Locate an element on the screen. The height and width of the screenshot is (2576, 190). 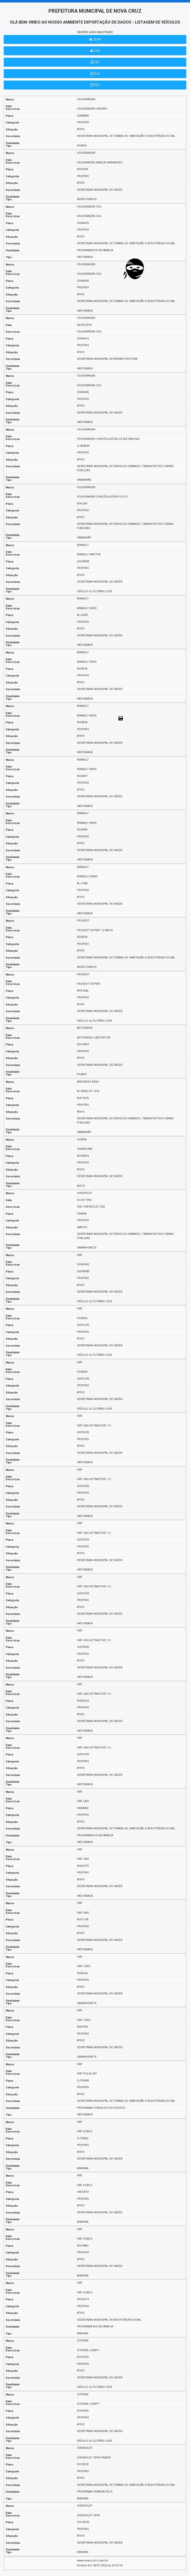
view weight or body metrics is located at coordinates (120, 718).